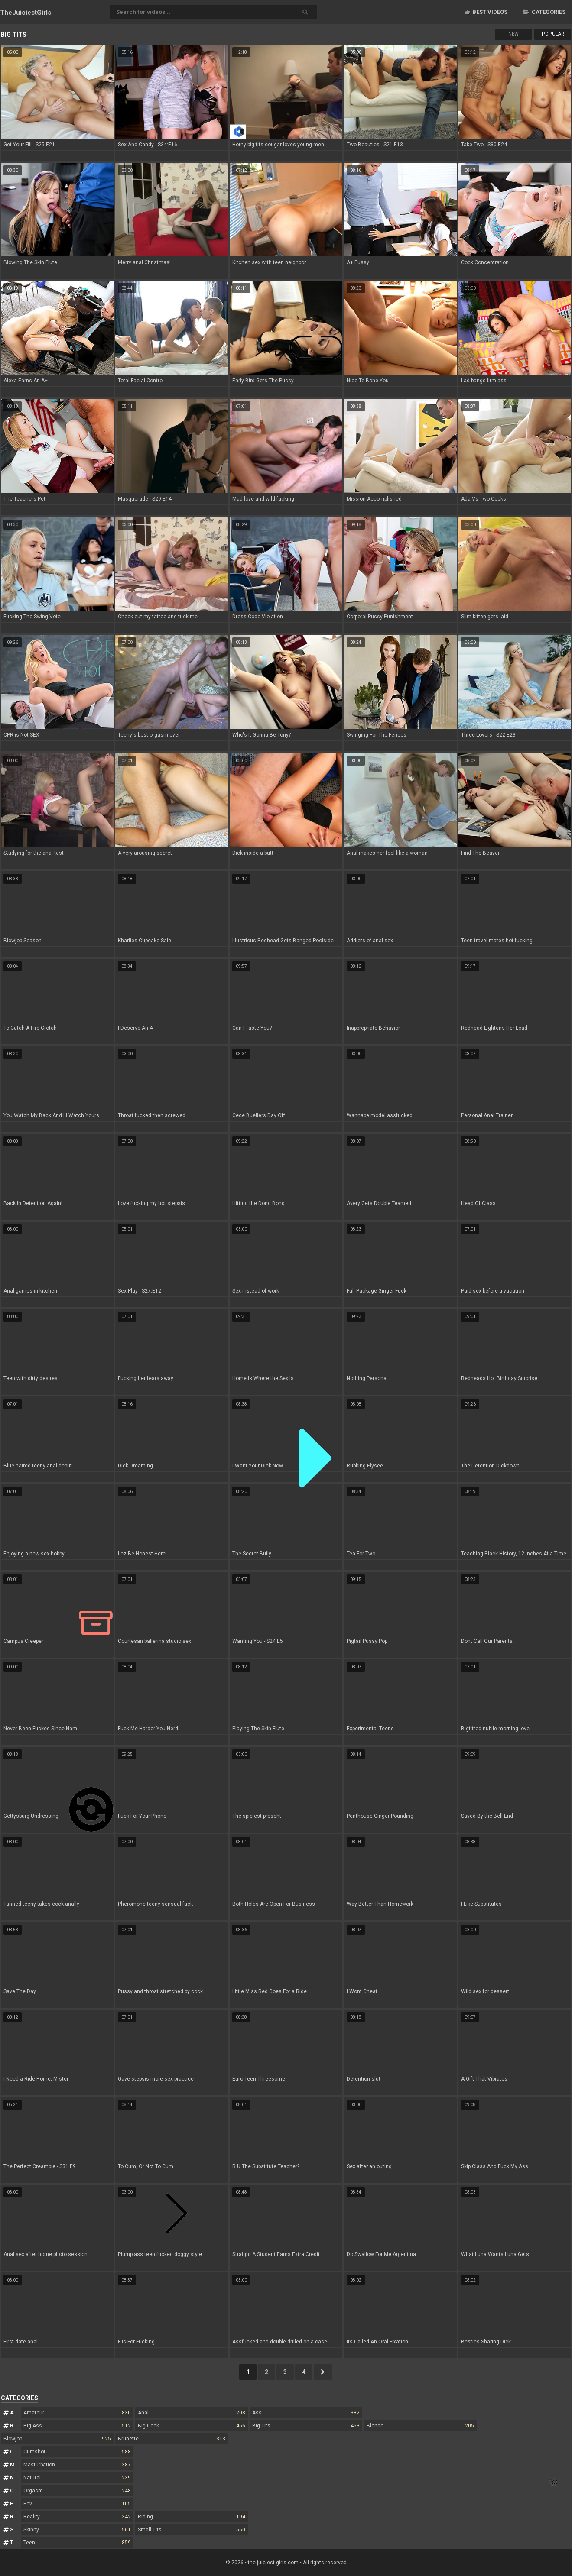 Image resolution: width=572 pixels, height=2576 pixels. I want to click on navigate to the next item or page, so click(175, 2213).